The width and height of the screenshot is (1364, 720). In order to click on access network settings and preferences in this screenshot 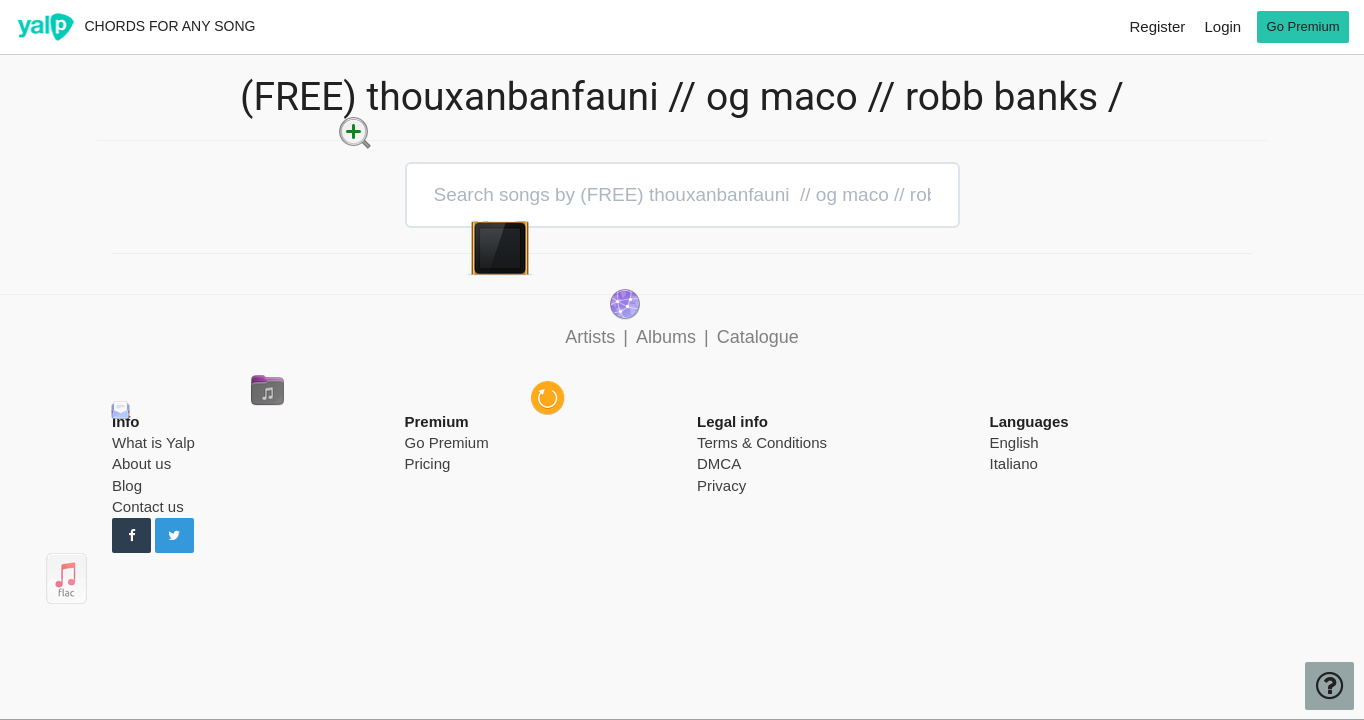, I will do `click(625, 304)`.